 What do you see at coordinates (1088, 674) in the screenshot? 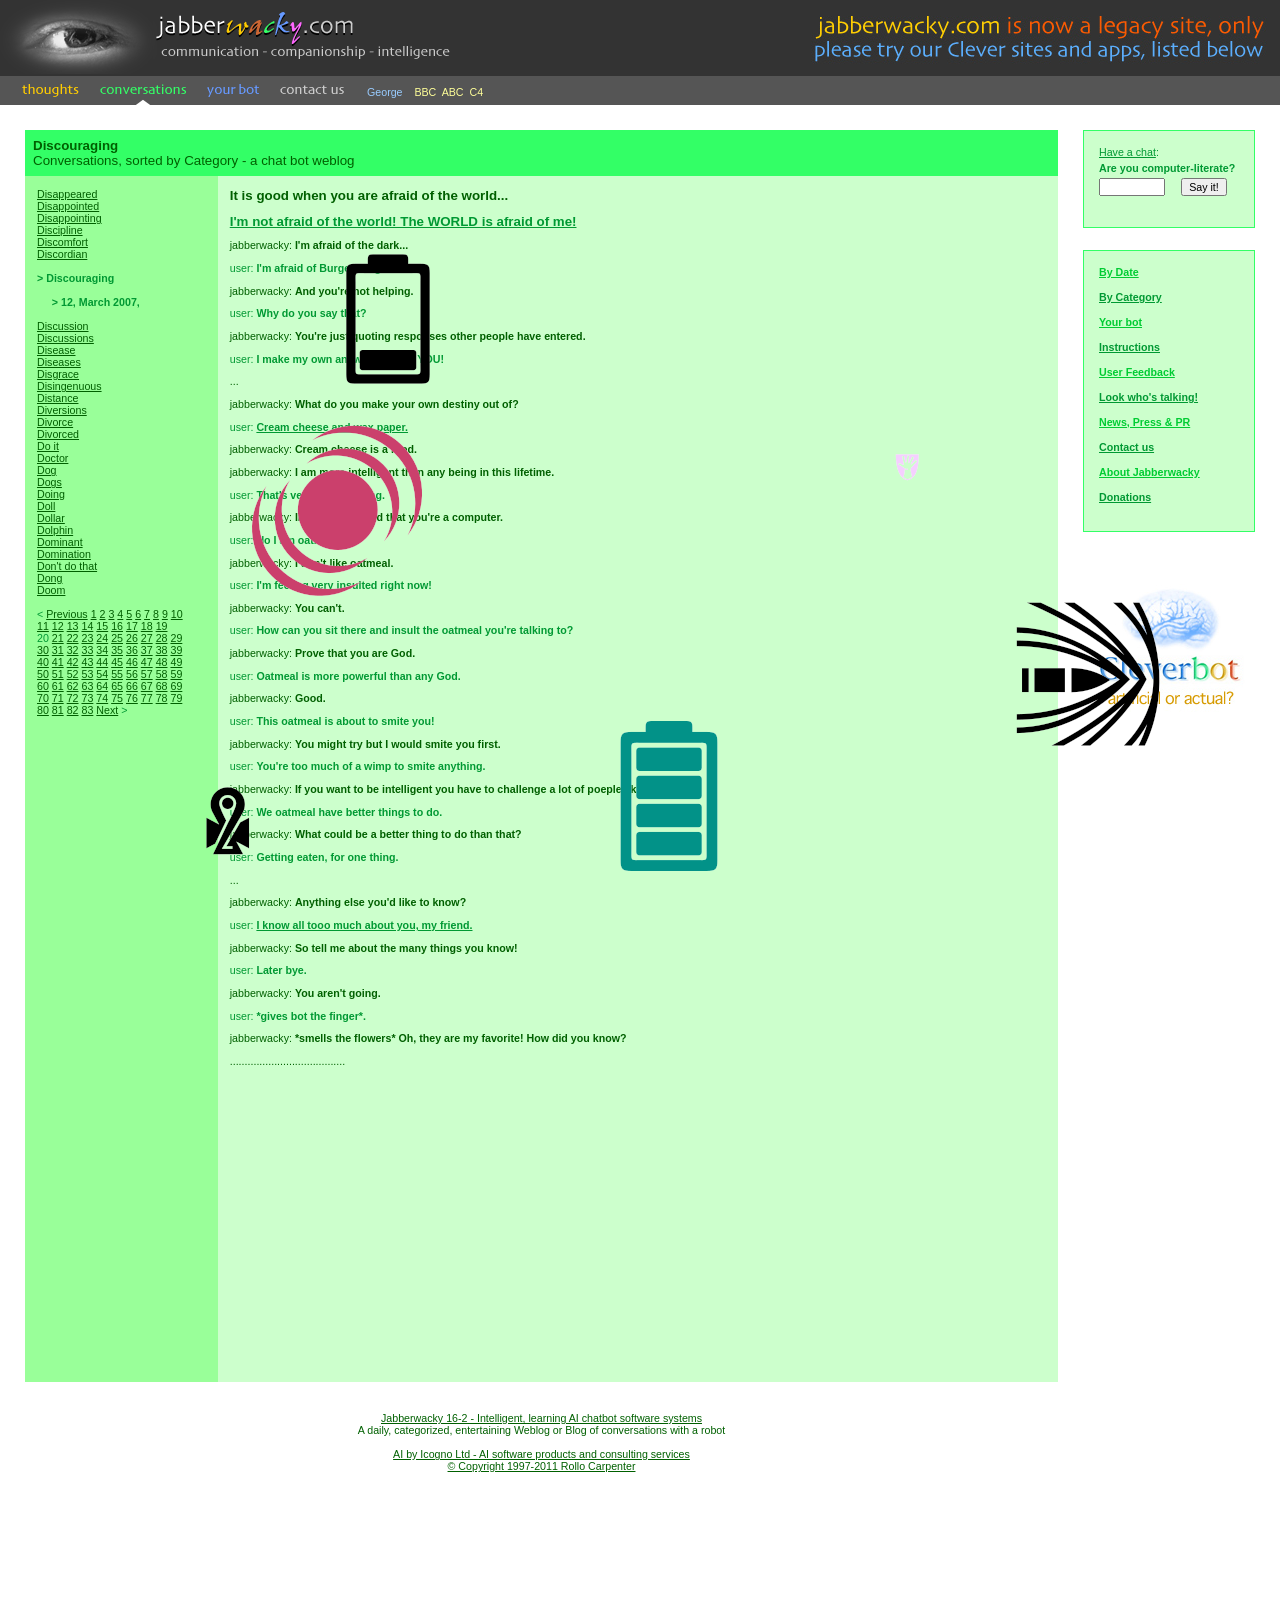
I see `indicates high-speed or fast-forward action` at bounding box center [1088, 674].